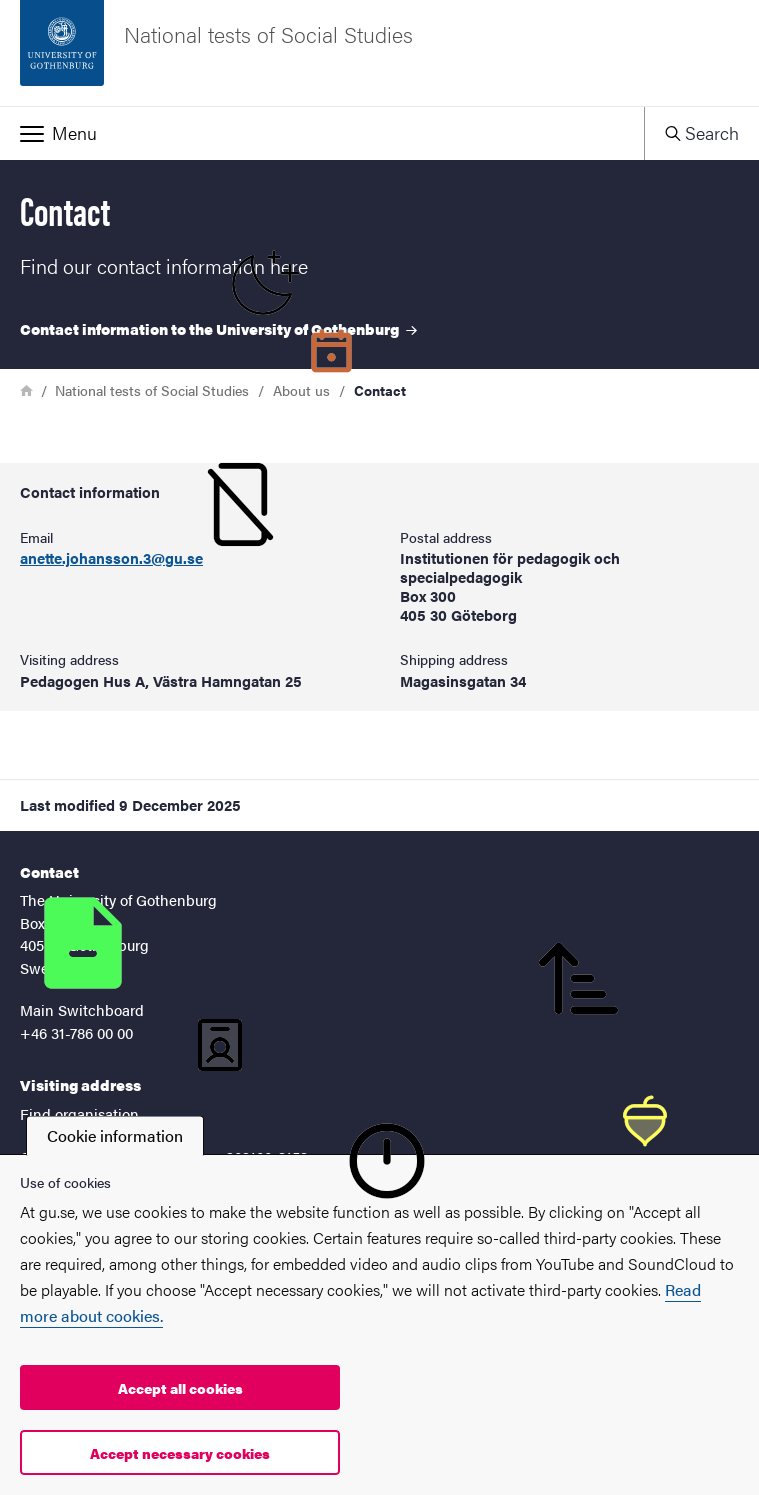 This screenshot has width=759, height=1495. Describe the element at coordinates (220, 1045) in the screenshot. I see `view your profile or identification details` at that location.